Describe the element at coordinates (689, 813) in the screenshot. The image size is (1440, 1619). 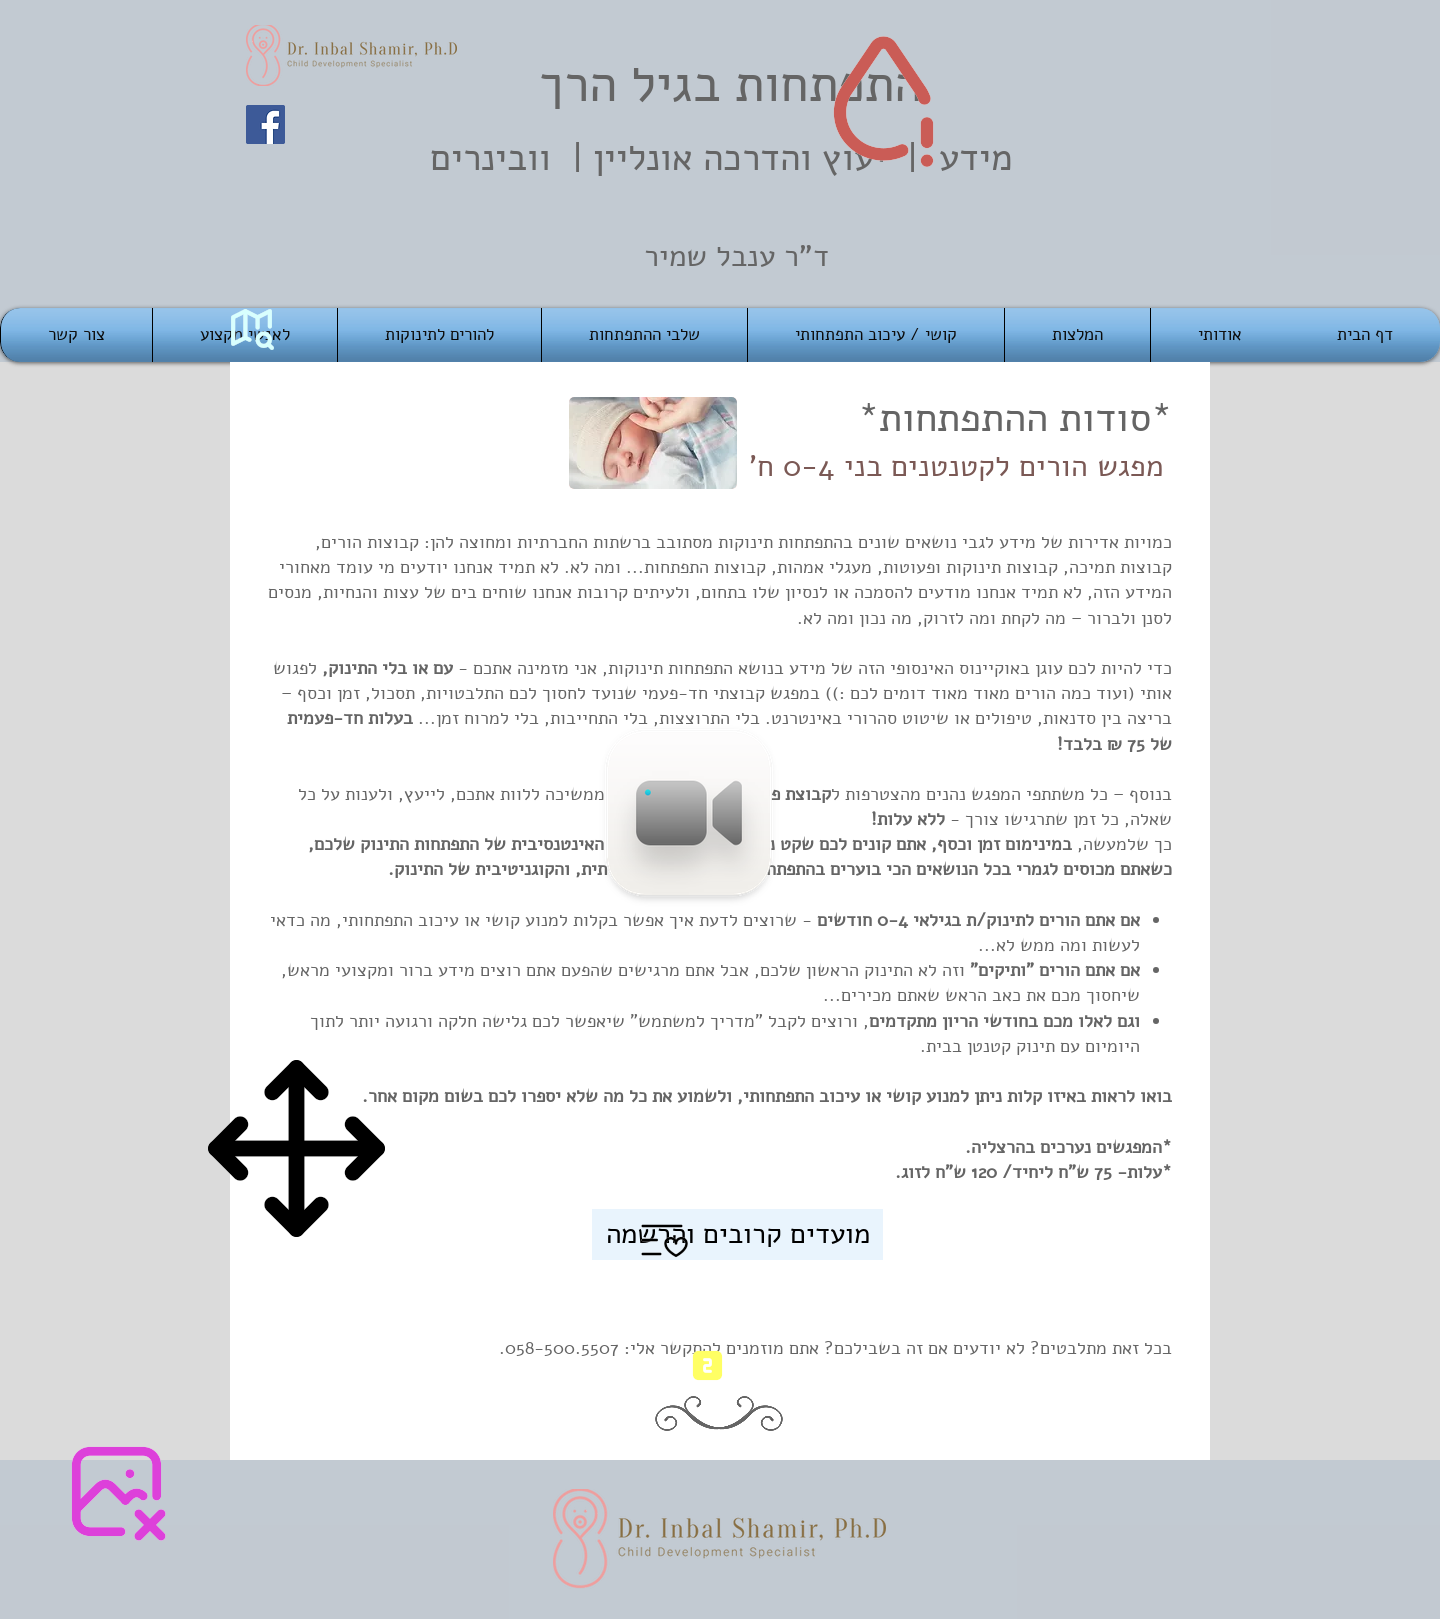
I see `open camera or start video recording` at that location.